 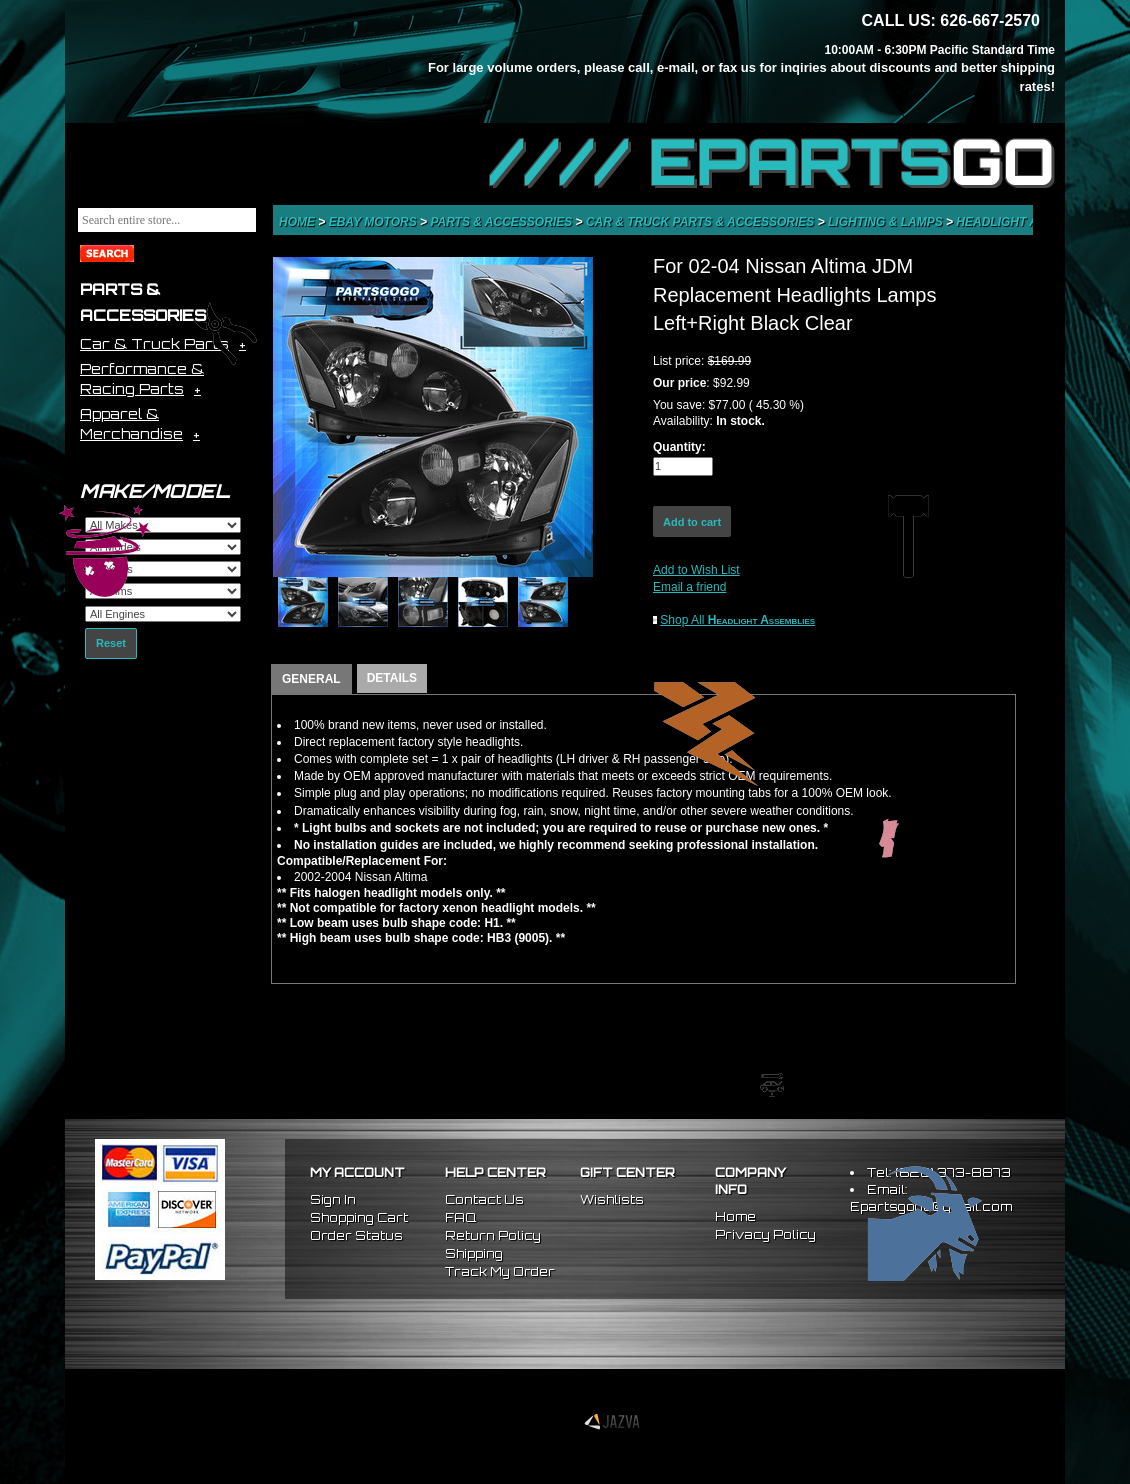 I want to click on access vehicle repair or maintenance services, so click(x=772, y=1085).